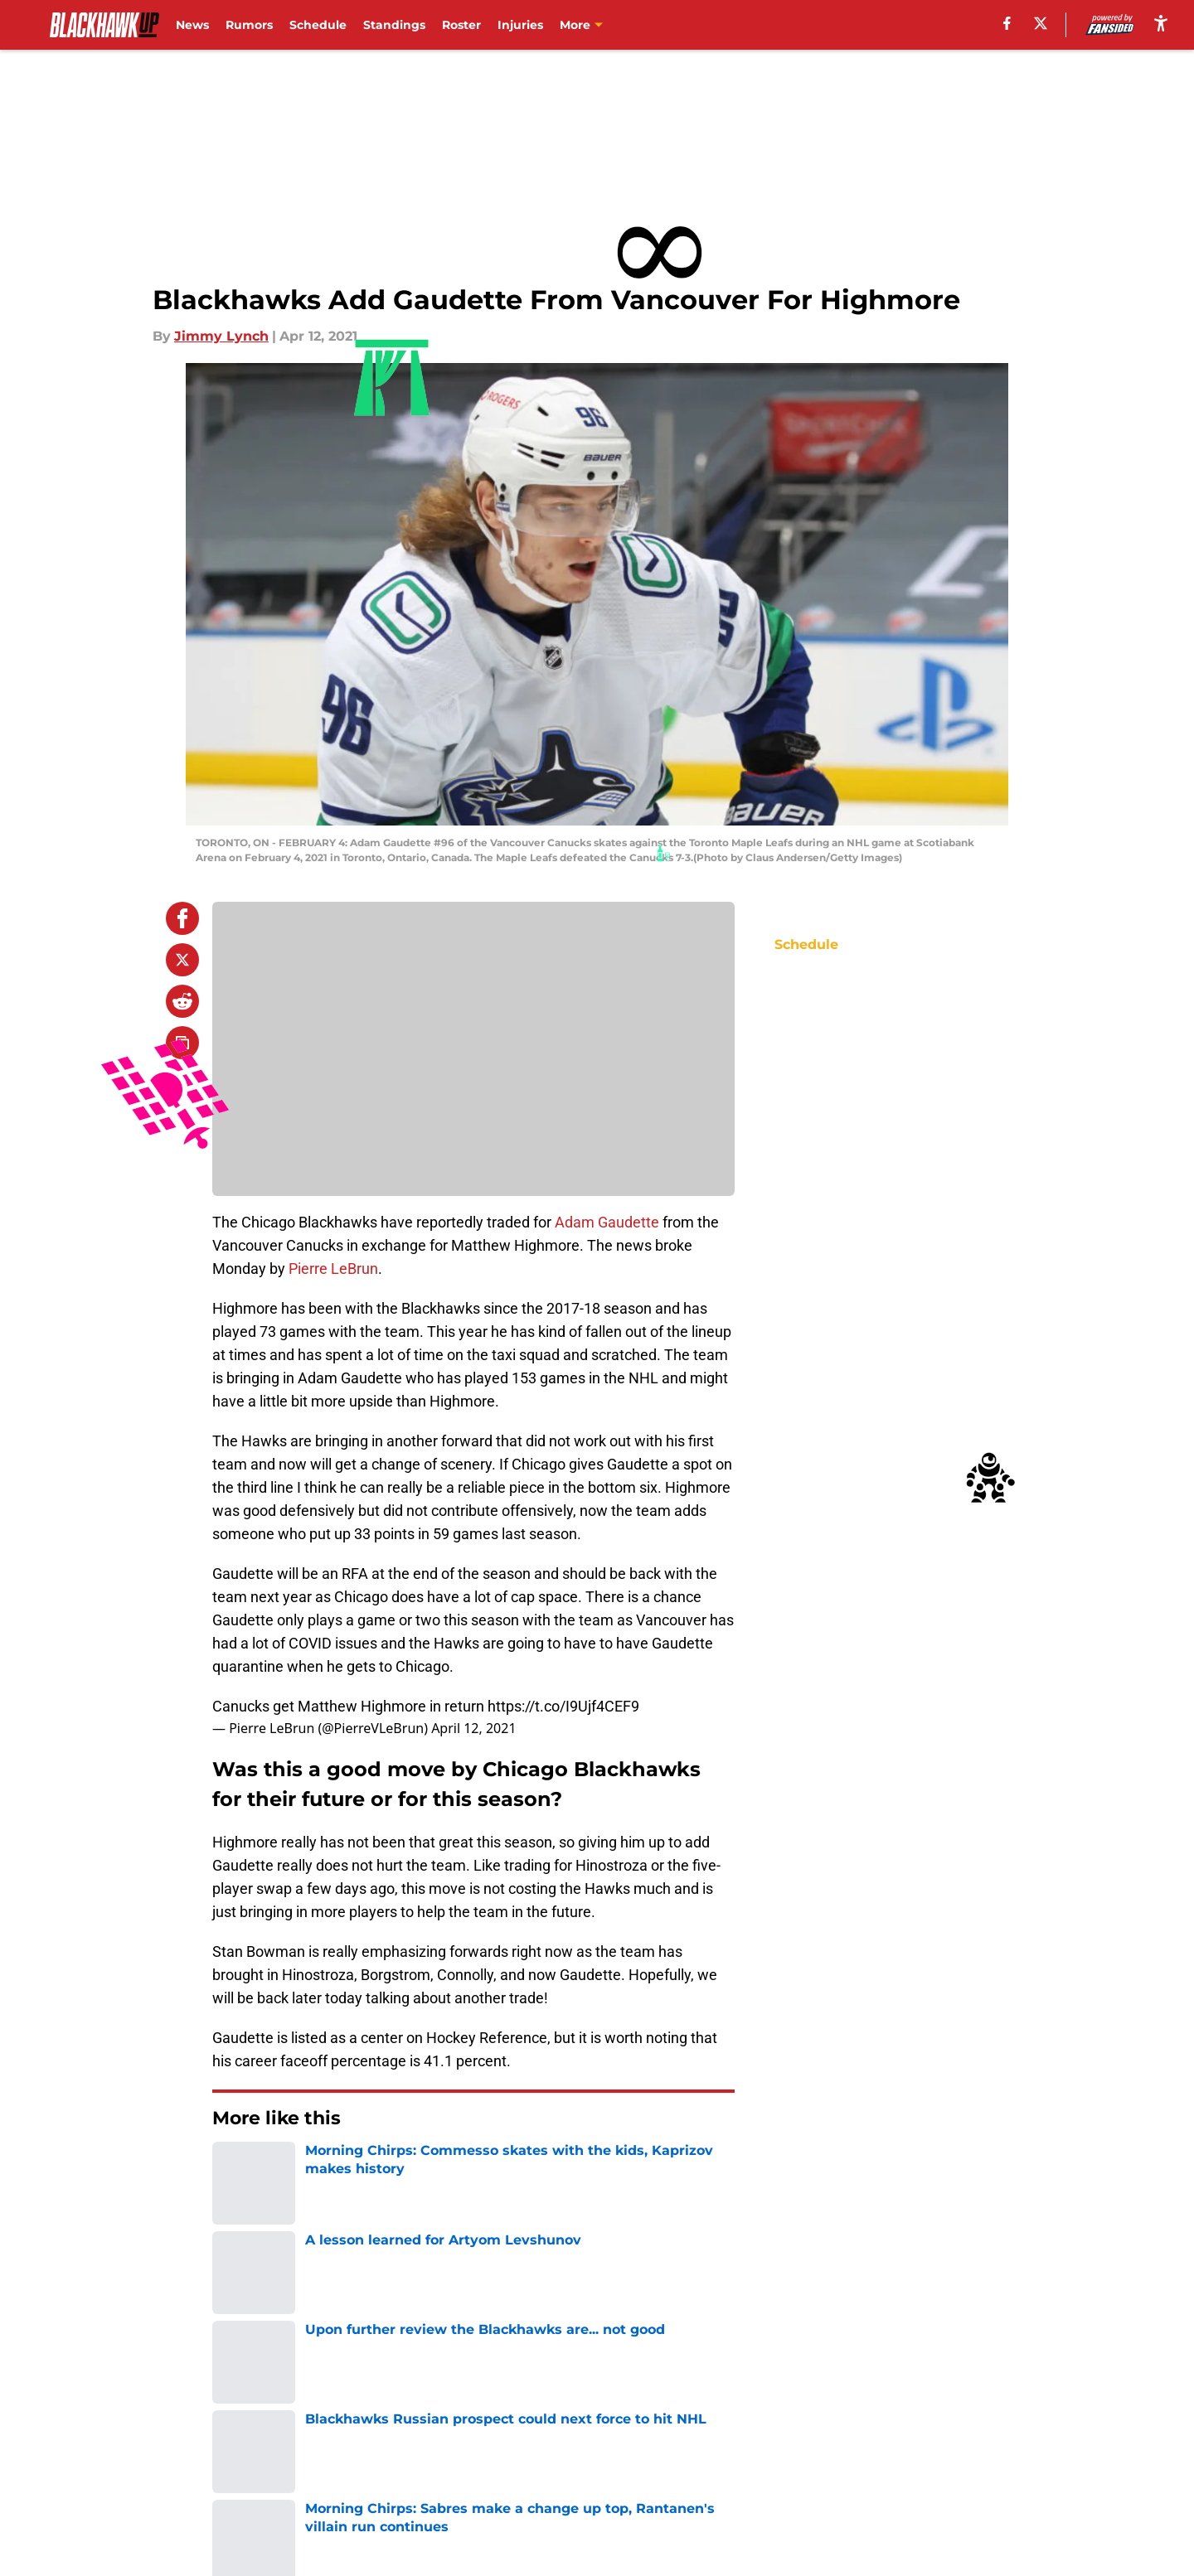 The image size is (1194, 2576). What do you see at coordinates (659, 252) in the screenshot?
I see `indicates unlimited or infinite quantity` at bounding box center [659, 252].